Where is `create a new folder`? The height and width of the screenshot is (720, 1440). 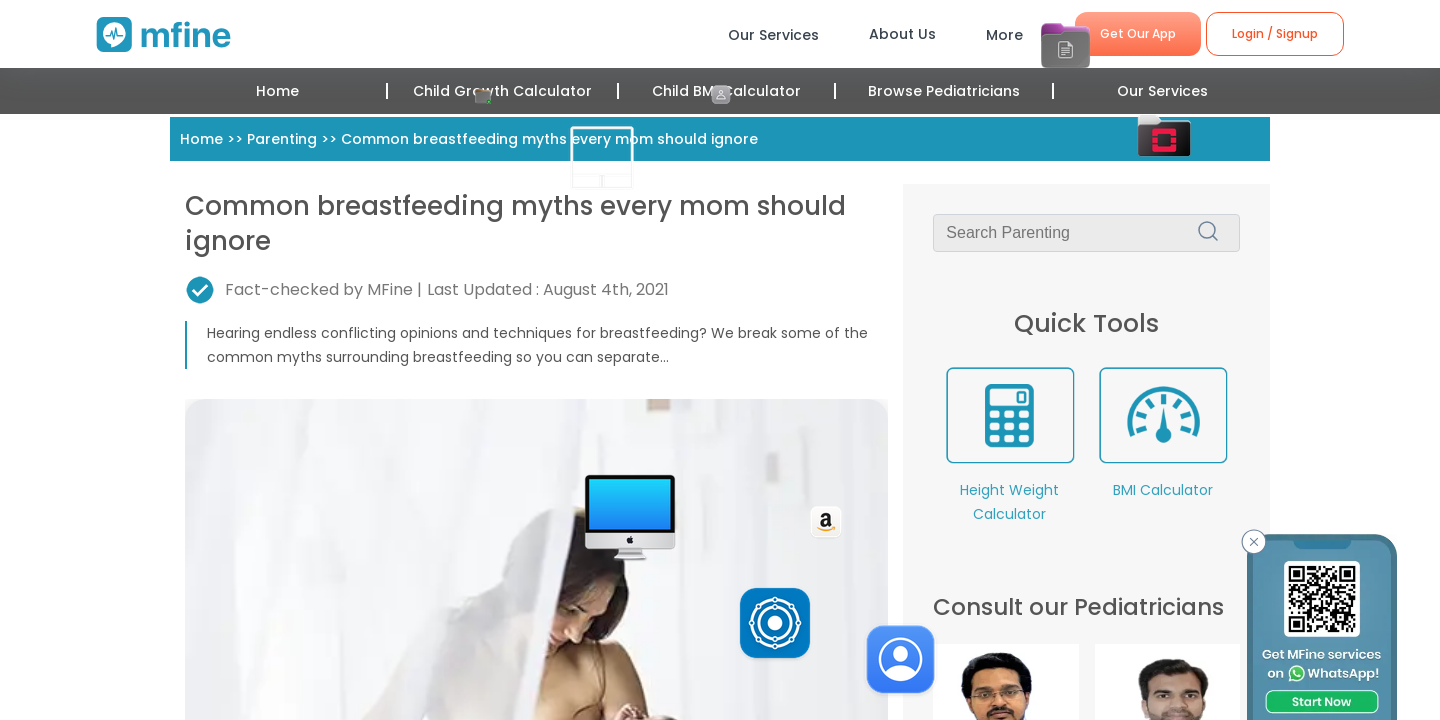
create a new folder is located at coordinates (483, 96).